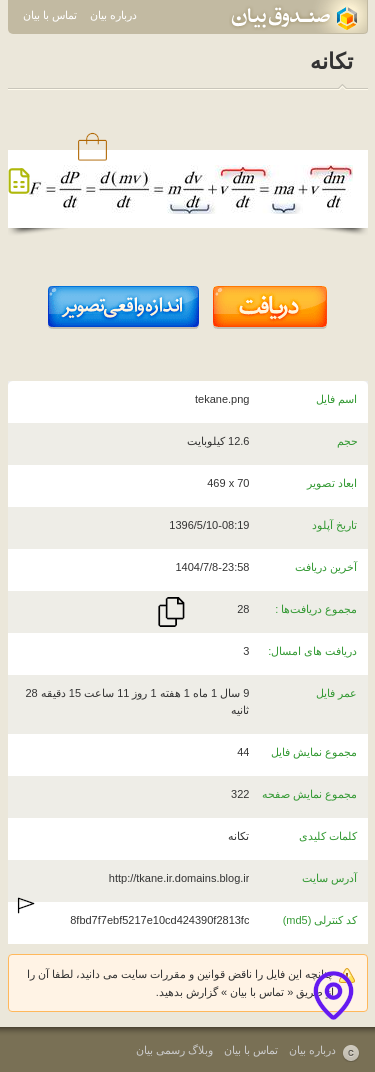 This screenshot has height=1072, width=375. I want to click on open a spreadsheet file, so click(19, 181).